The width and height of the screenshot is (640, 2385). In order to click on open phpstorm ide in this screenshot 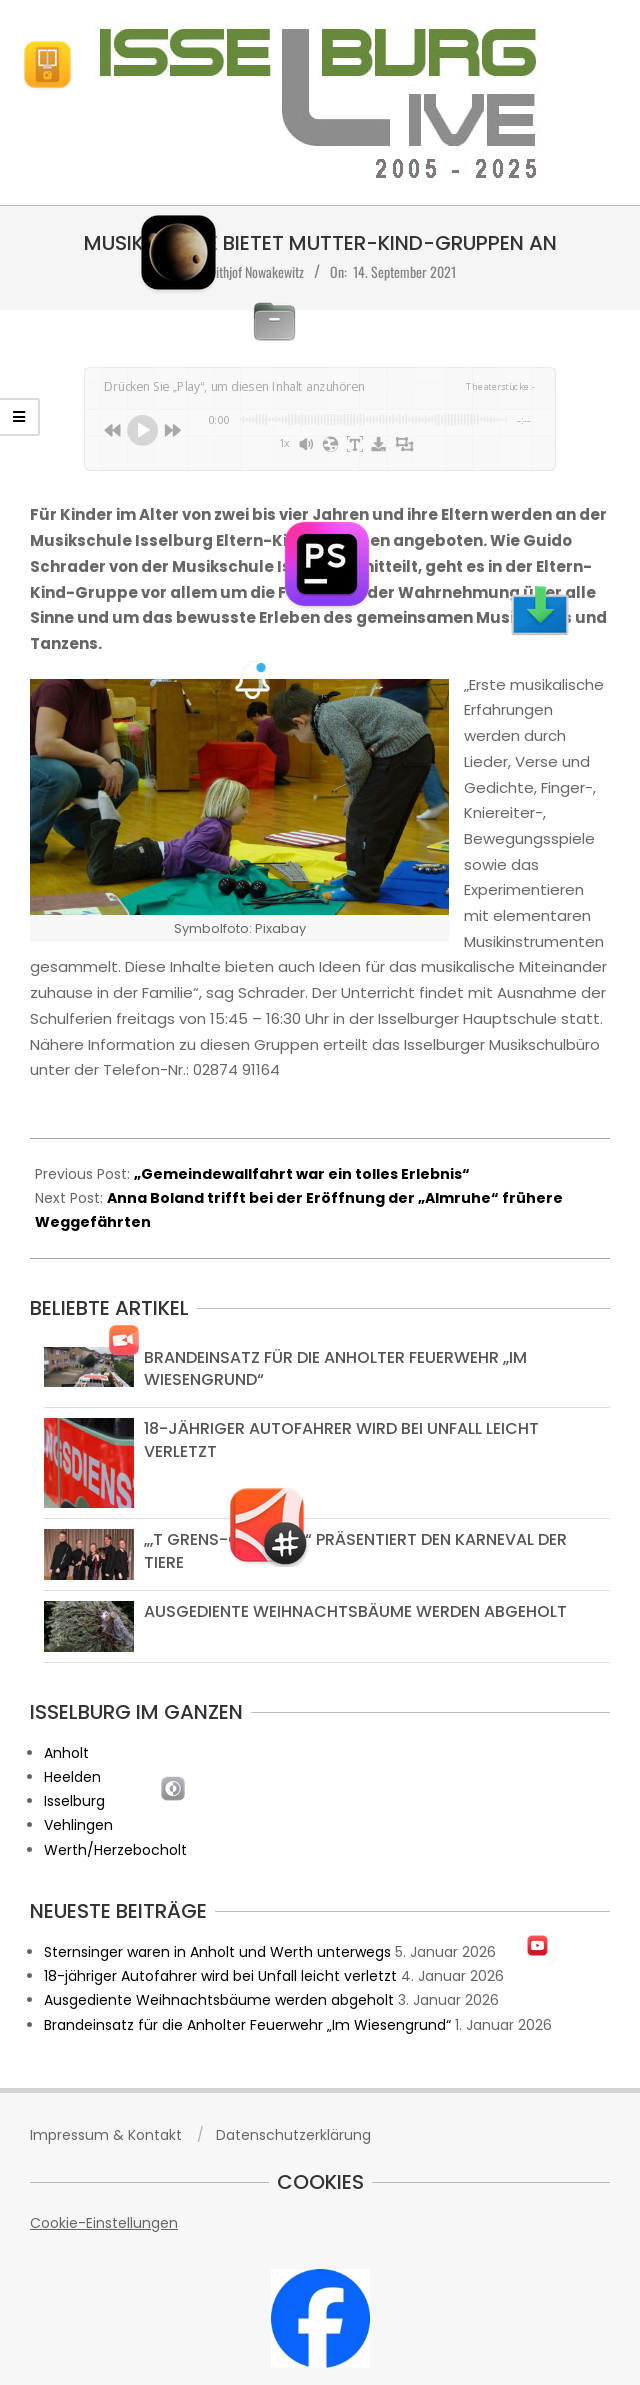, I will do `click(327, 564)`.